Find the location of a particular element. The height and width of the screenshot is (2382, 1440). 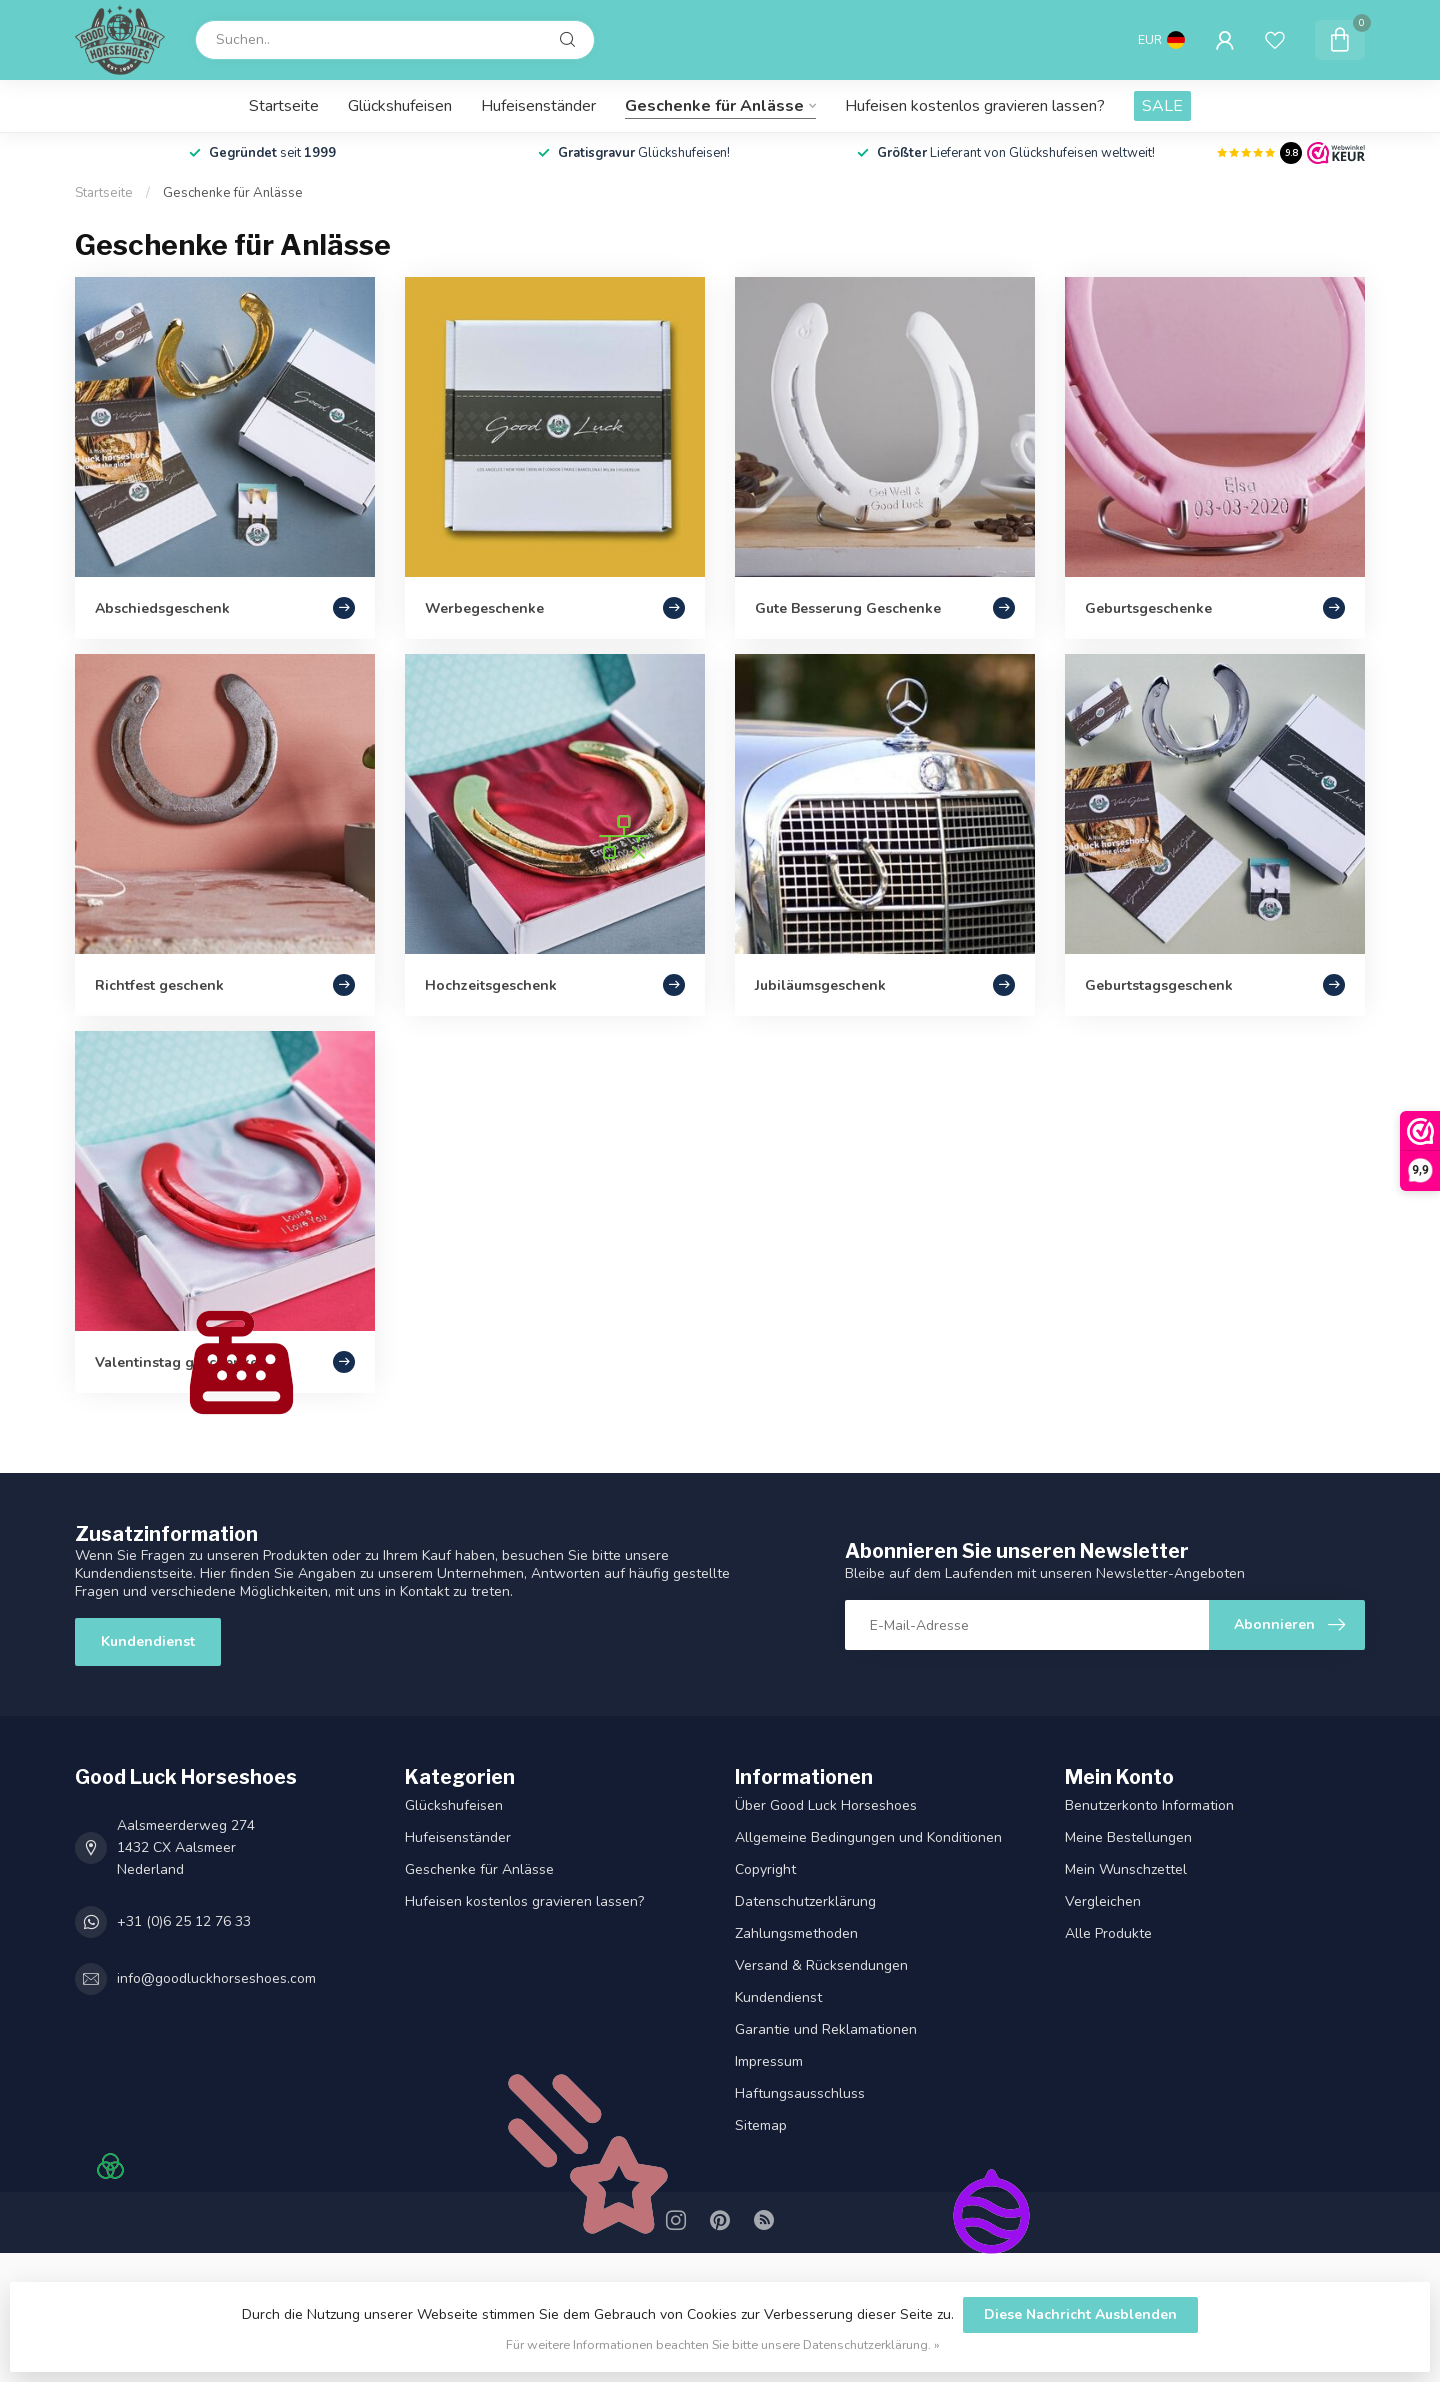

indicates a trending or rising item is located at coordinates (588, 2154).